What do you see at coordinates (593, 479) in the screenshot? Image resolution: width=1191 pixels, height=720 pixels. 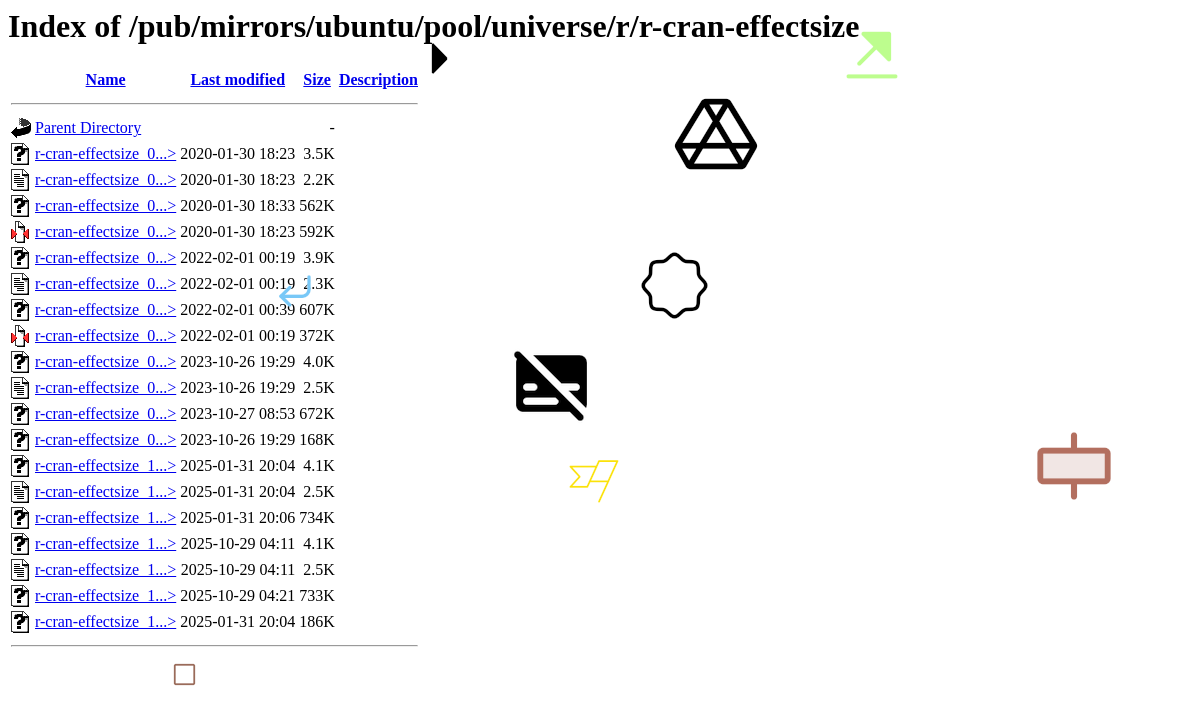 I see `flag or bookmark an item` at bounding box center [593, 479].